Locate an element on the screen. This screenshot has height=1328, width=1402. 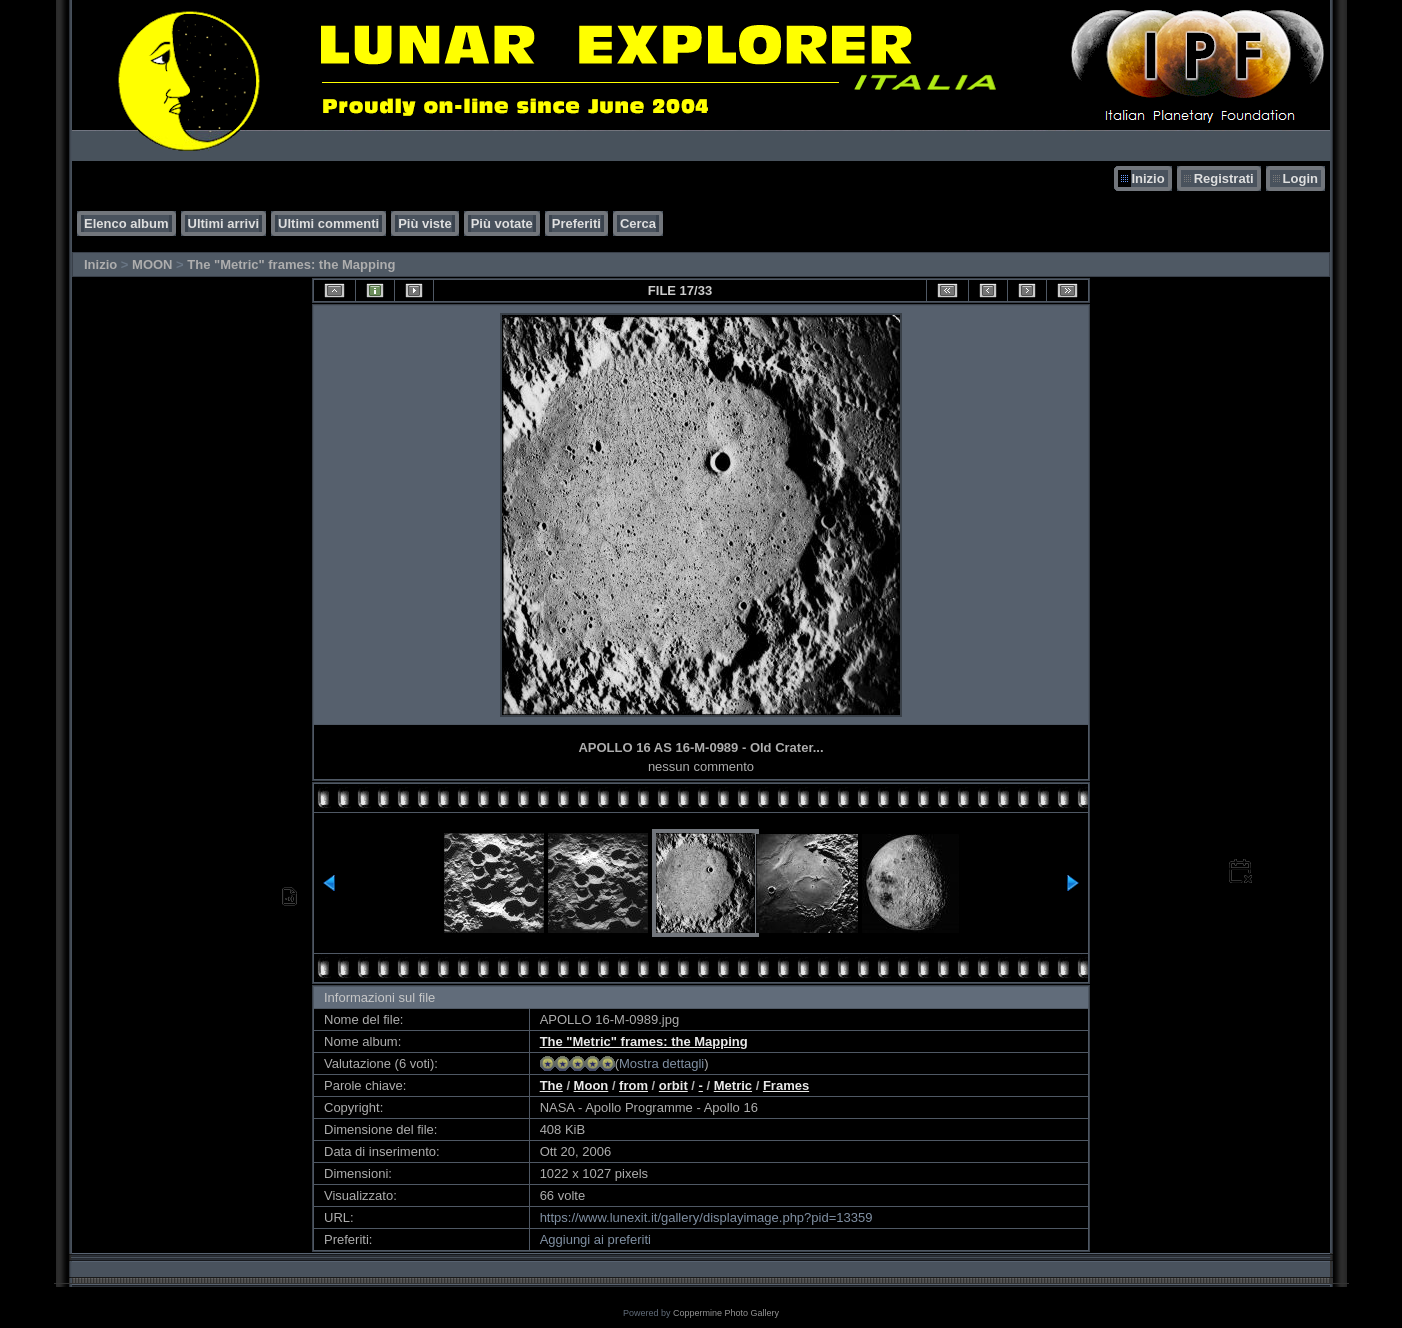
open audio file is located at coordinates (289, 896).